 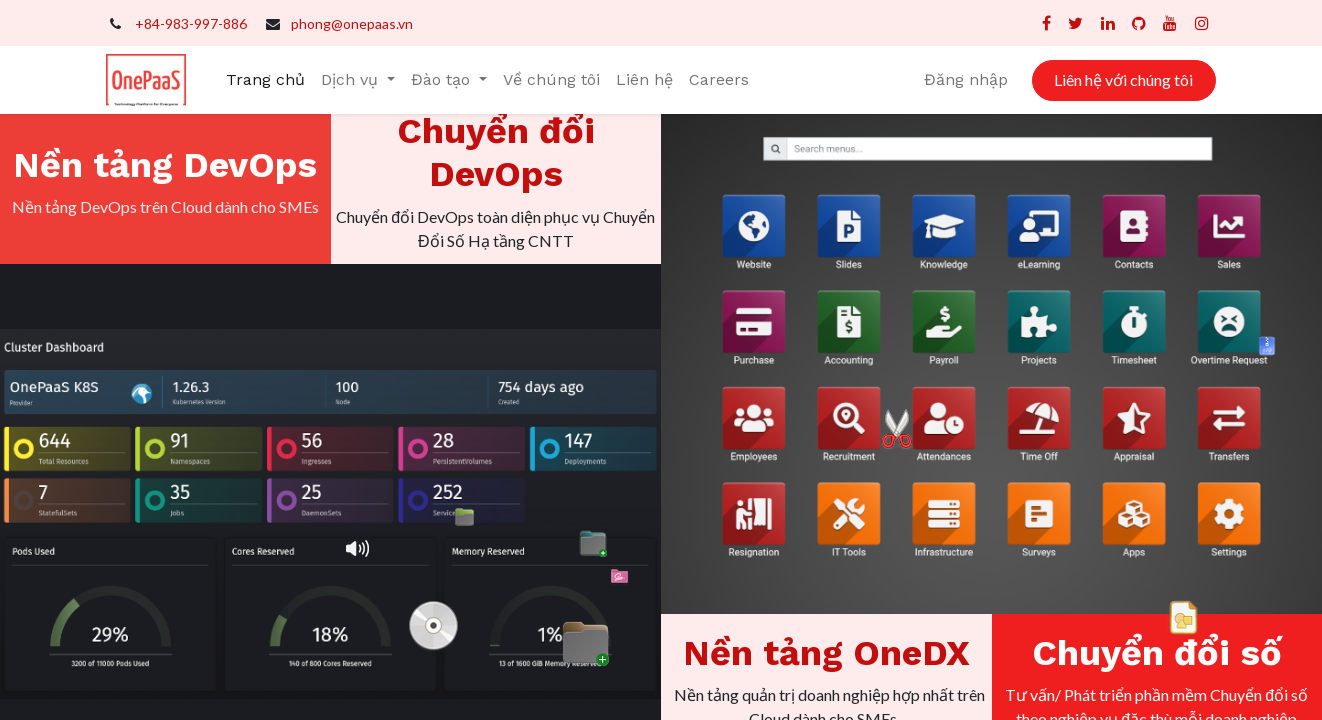 What do you see at coordinates (433, 625) in the screenshot?
I see `access CD/DVD drive` at bounding box center [433, 625].